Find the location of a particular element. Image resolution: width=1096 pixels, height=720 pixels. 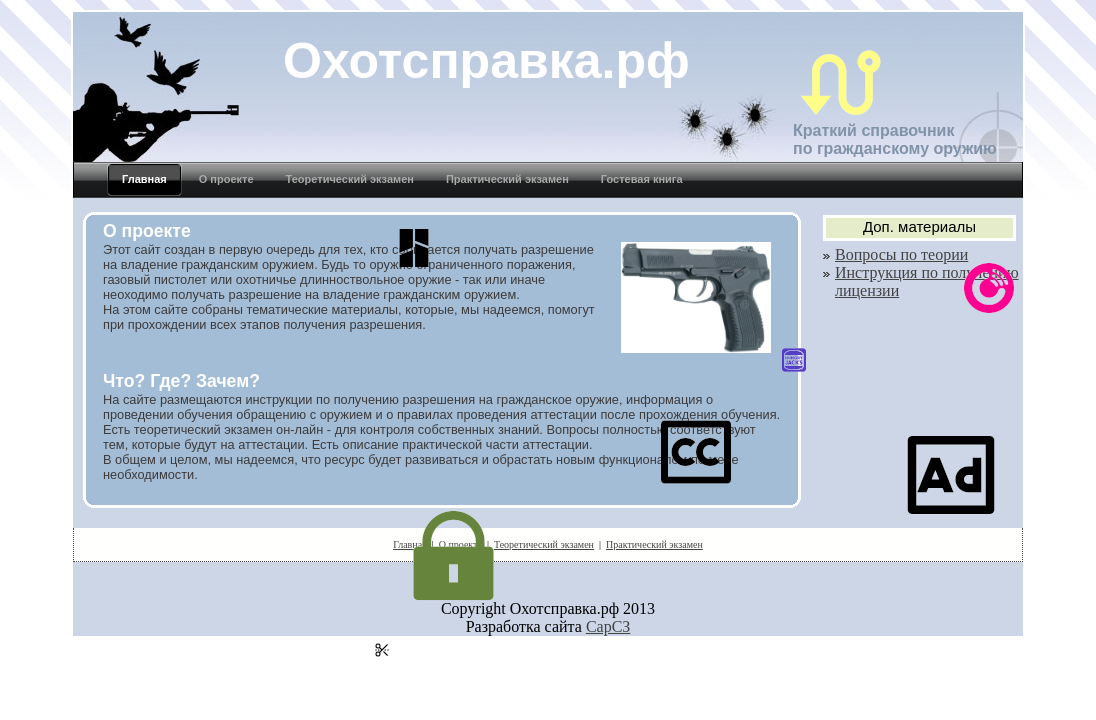

cut selected content to clipboard is located at coordinates (382, 650).